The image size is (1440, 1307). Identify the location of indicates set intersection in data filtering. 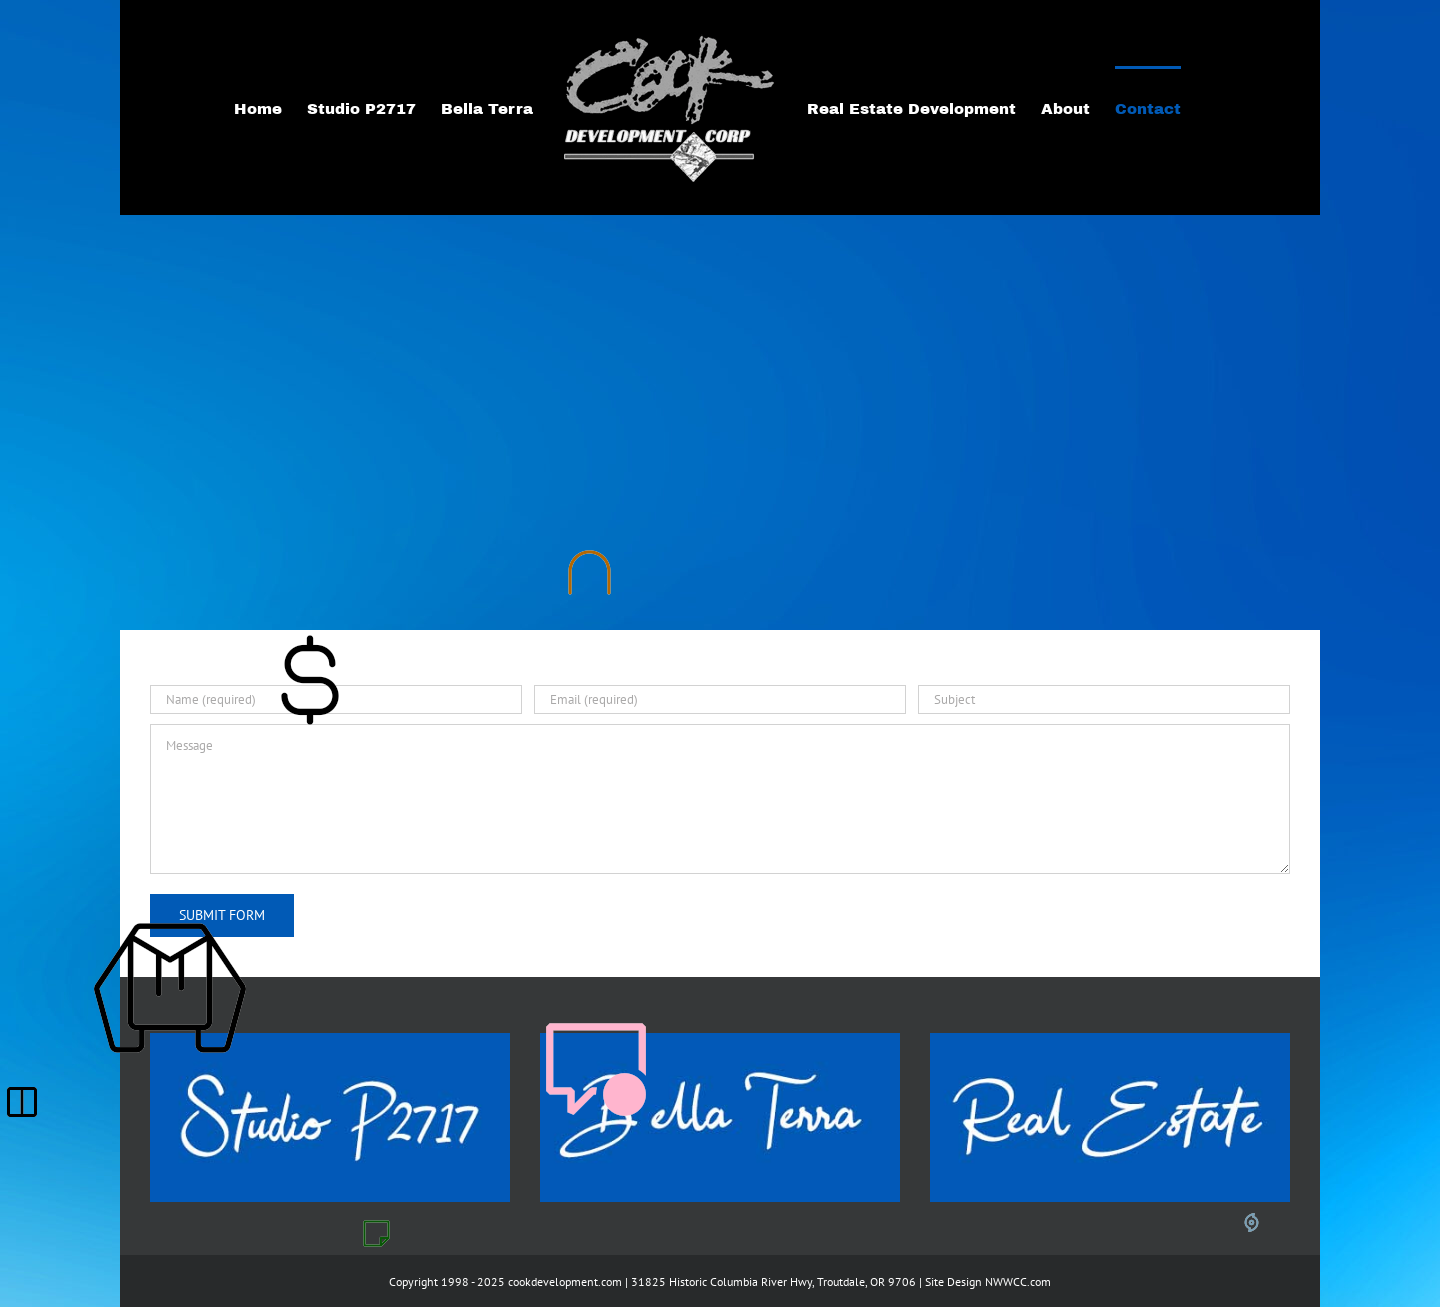
(589, 573).